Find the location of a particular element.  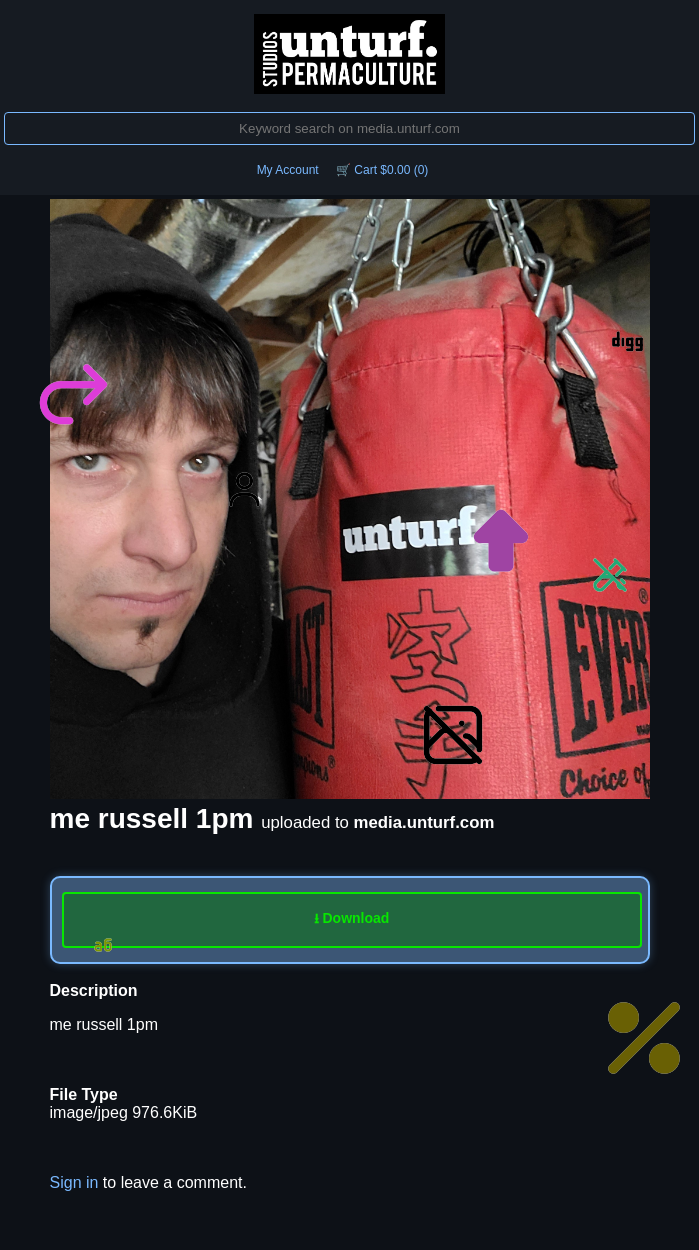

view user profile is located at coordinates (244, 489).